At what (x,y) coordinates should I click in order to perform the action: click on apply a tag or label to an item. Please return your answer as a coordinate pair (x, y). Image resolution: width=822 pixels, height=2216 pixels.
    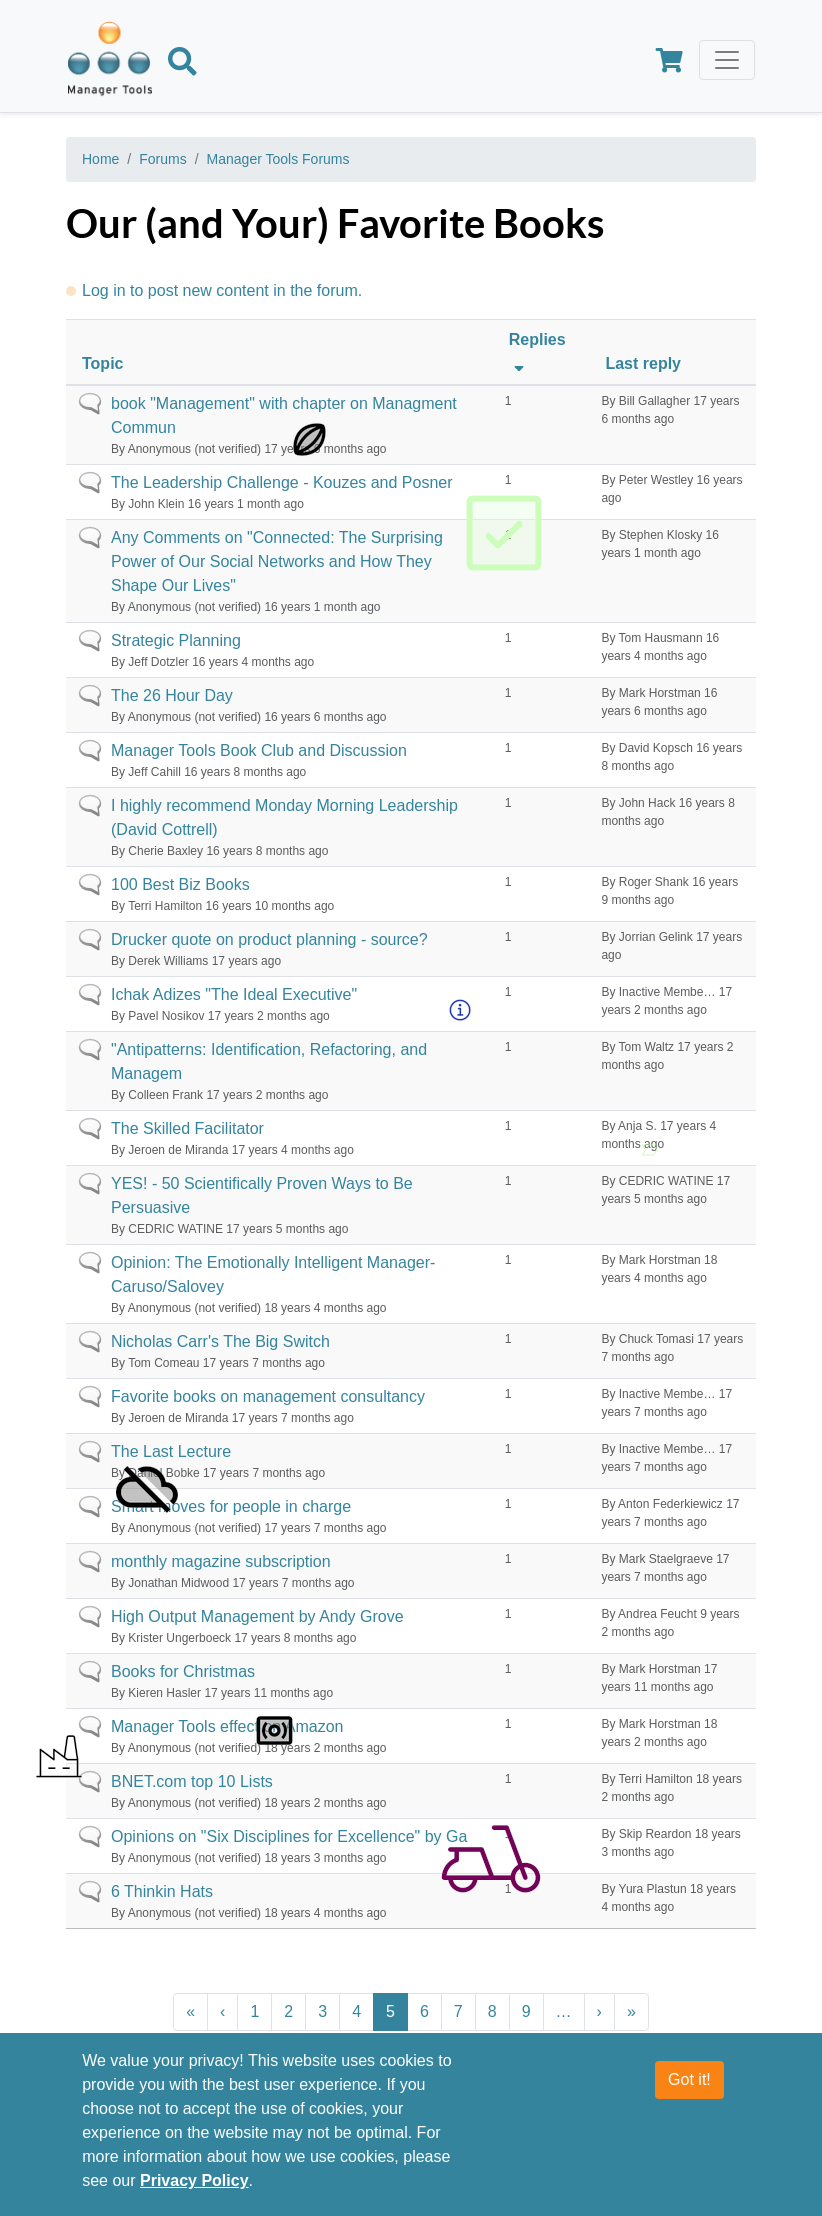
    Looking at the image, I should click on (649, 1150).